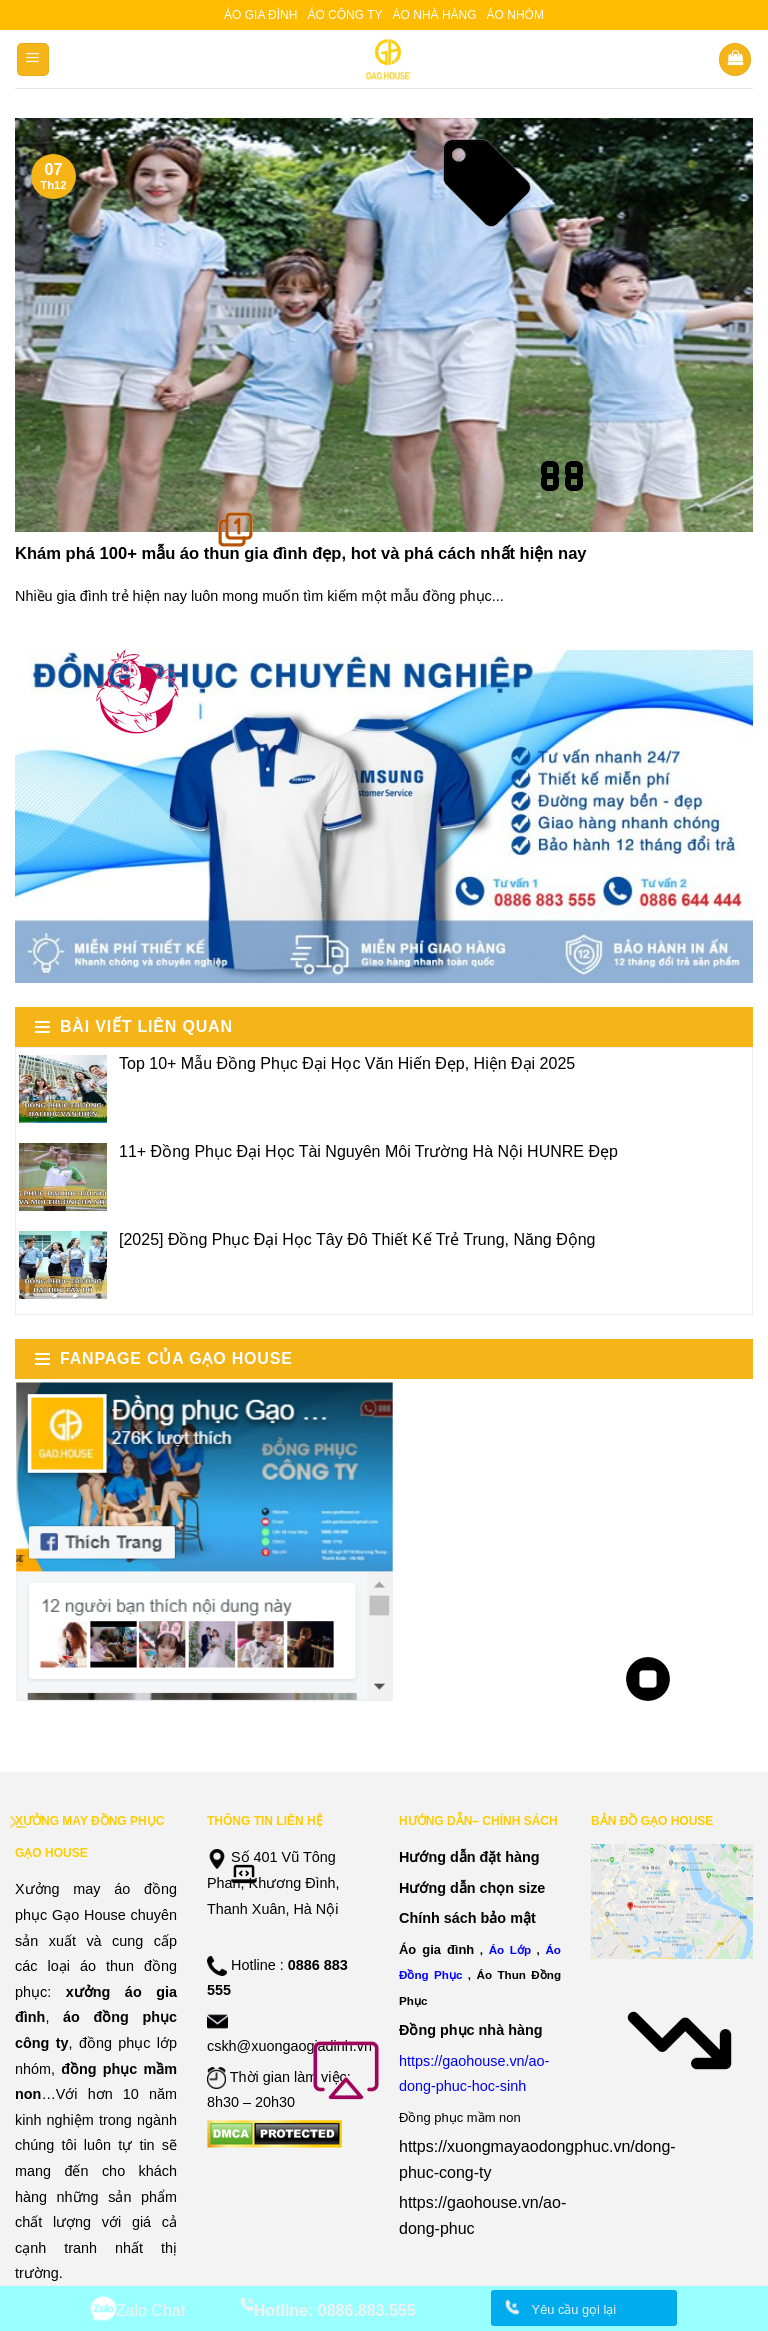 This screenshot has width=768, height=2331. Describe the element at coordinates (244, 1874) in the screenshot. I see `open code editor or development environment` at that location.